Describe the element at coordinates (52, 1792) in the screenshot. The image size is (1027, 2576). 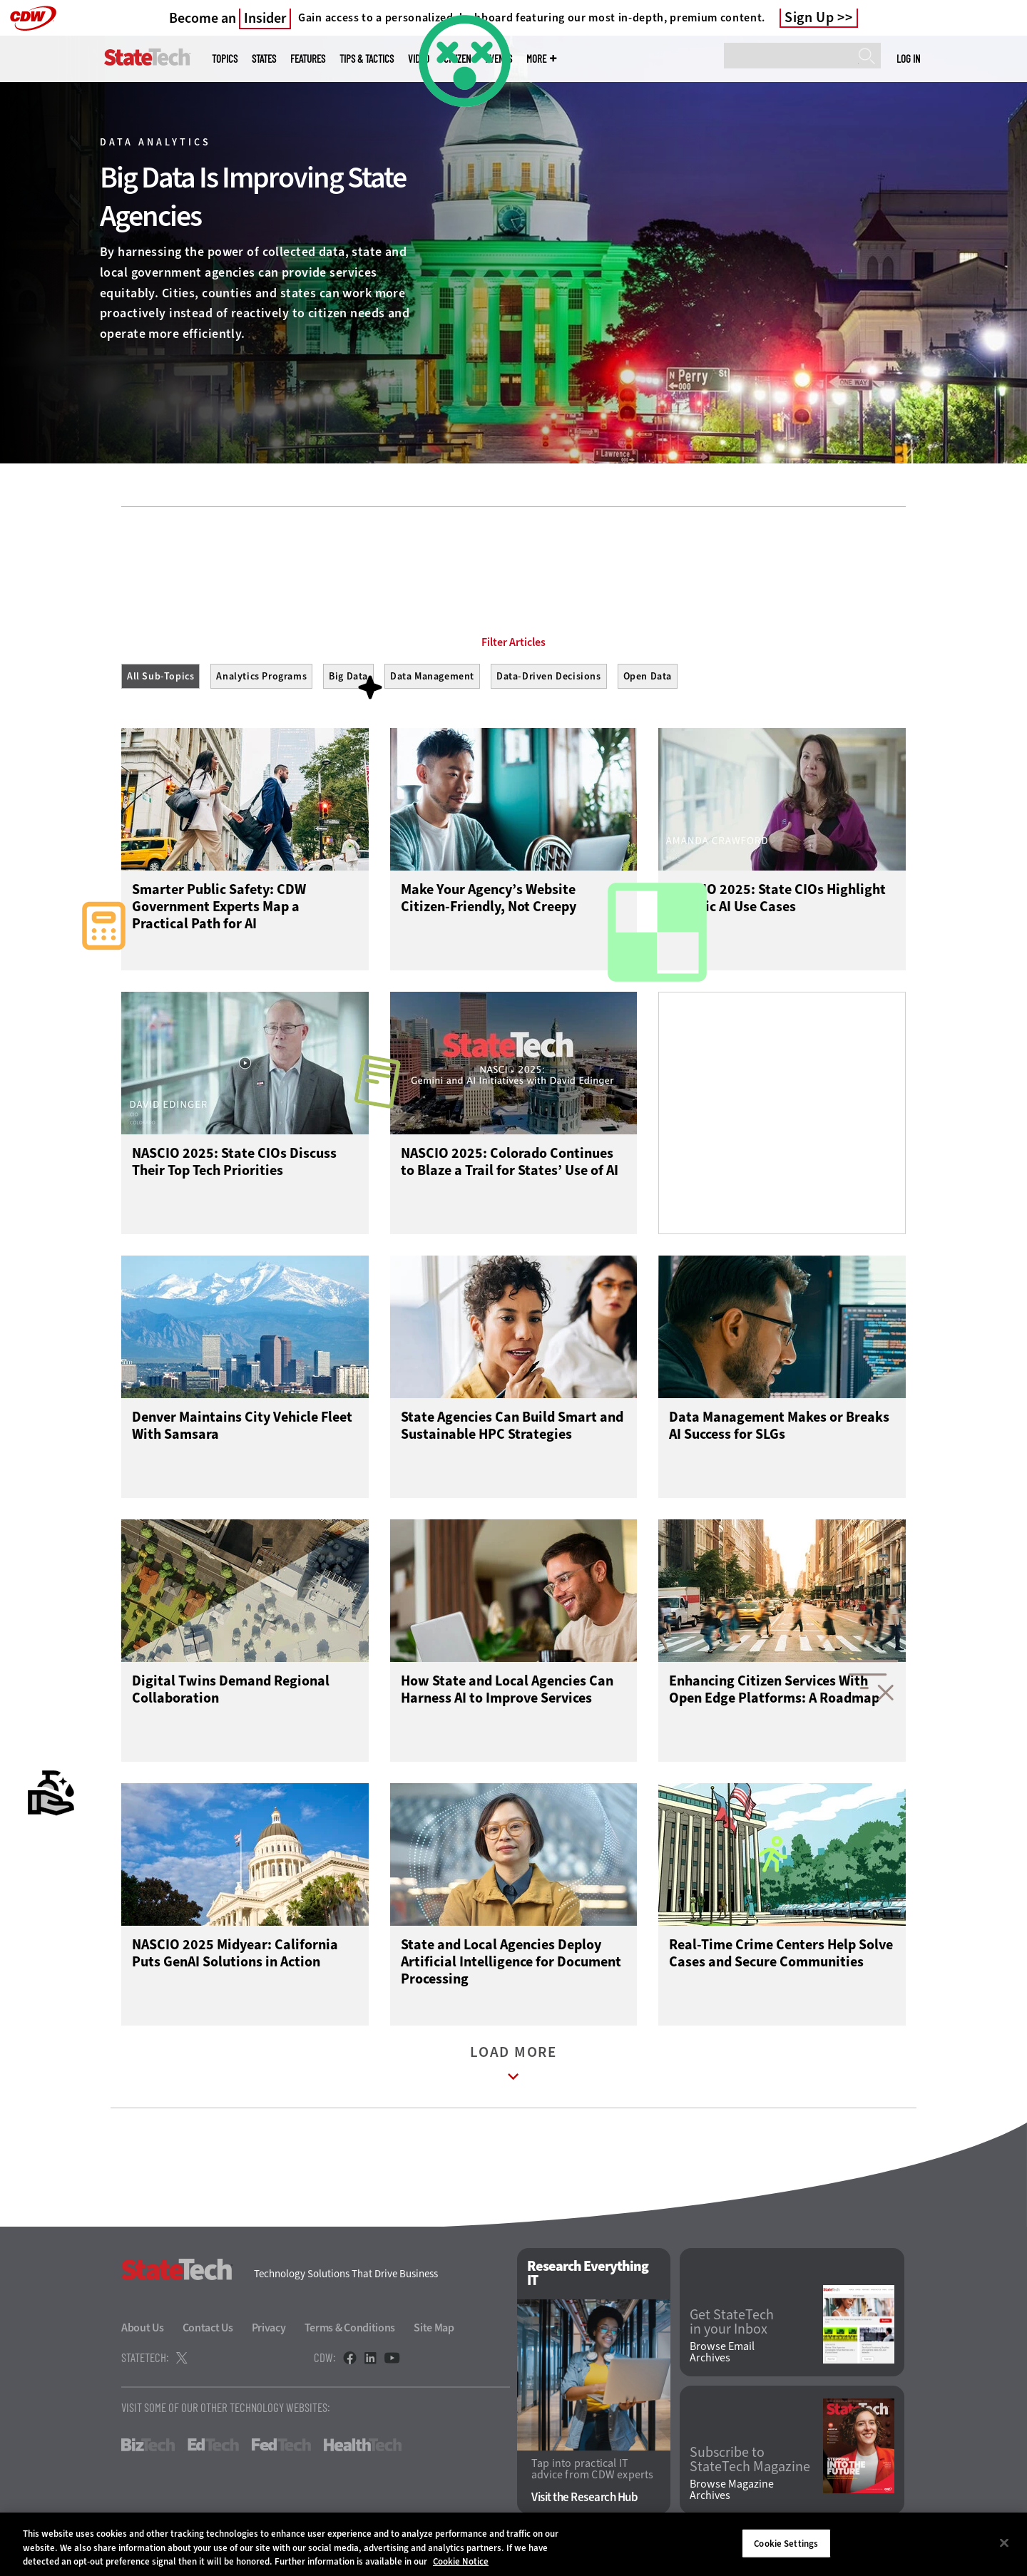
I see `hand washing or hygiene reminder` at that location.